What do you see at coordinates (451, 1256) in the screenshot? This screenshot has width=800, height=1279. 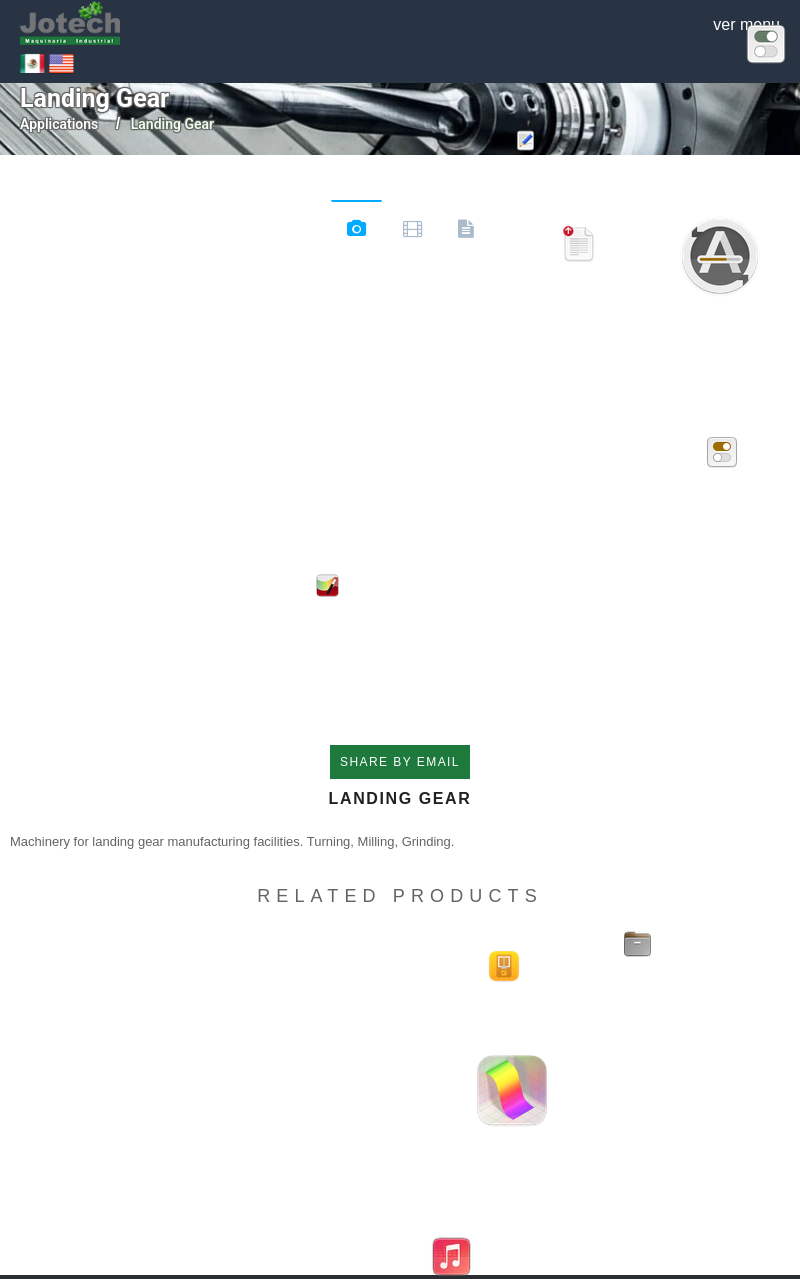 I see `open the music player app` at bounding box center [451, 1256].